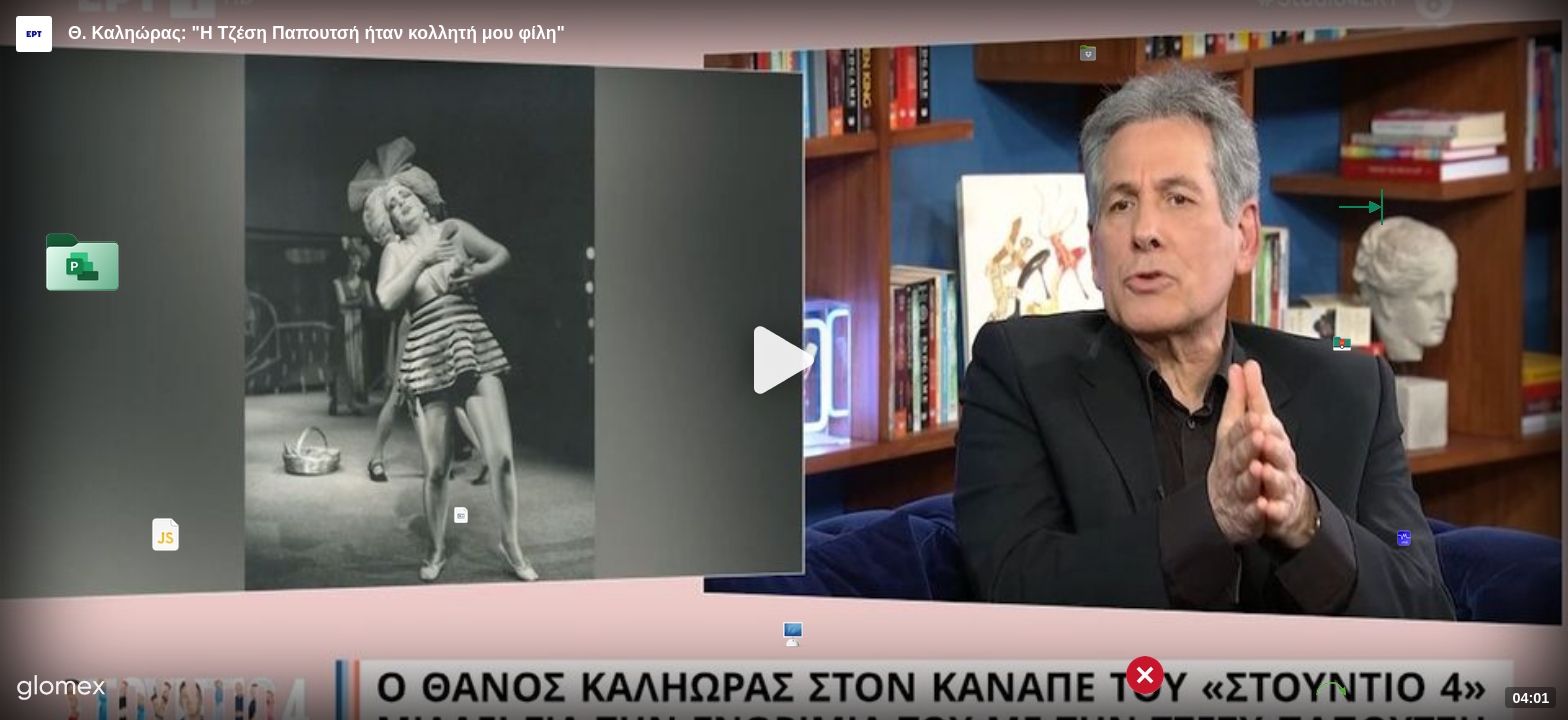 Image resolution: width=1568 pixels, height=720 pixels. I want to click on open microsoft project files folder, so click(82, 264).